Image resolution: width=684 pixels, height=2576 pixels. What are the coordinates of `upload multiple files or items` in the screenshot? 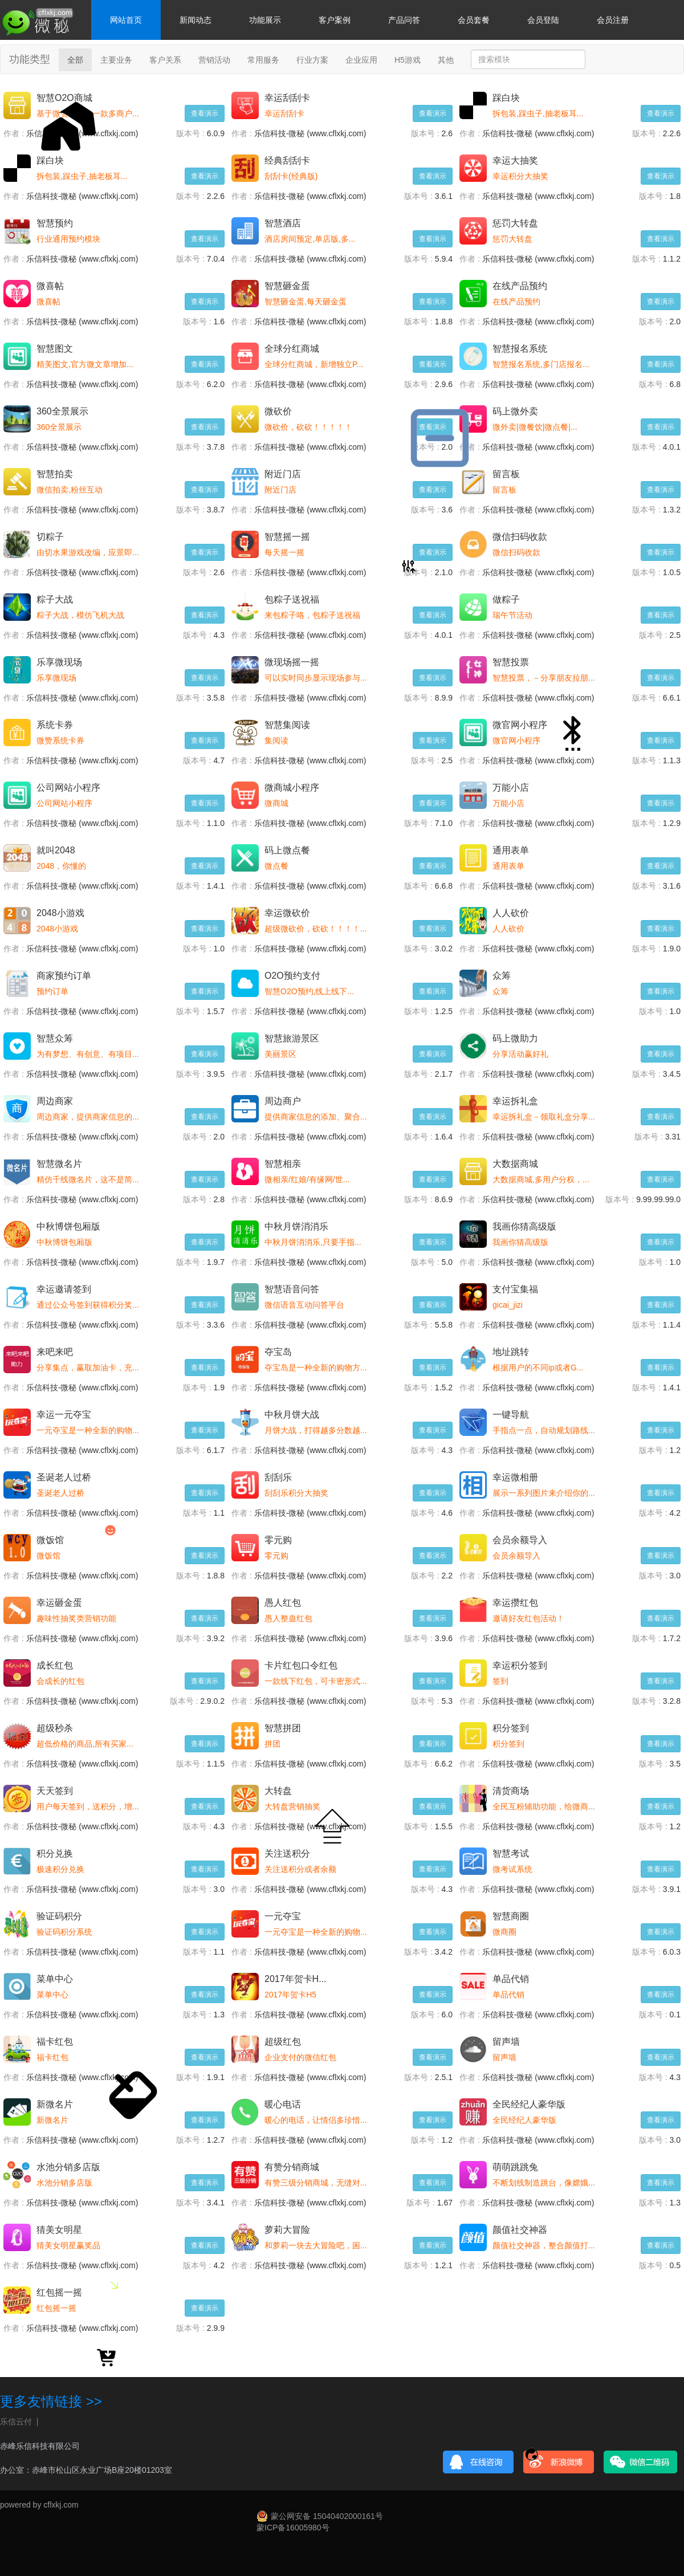 It's located at (332, 1828).